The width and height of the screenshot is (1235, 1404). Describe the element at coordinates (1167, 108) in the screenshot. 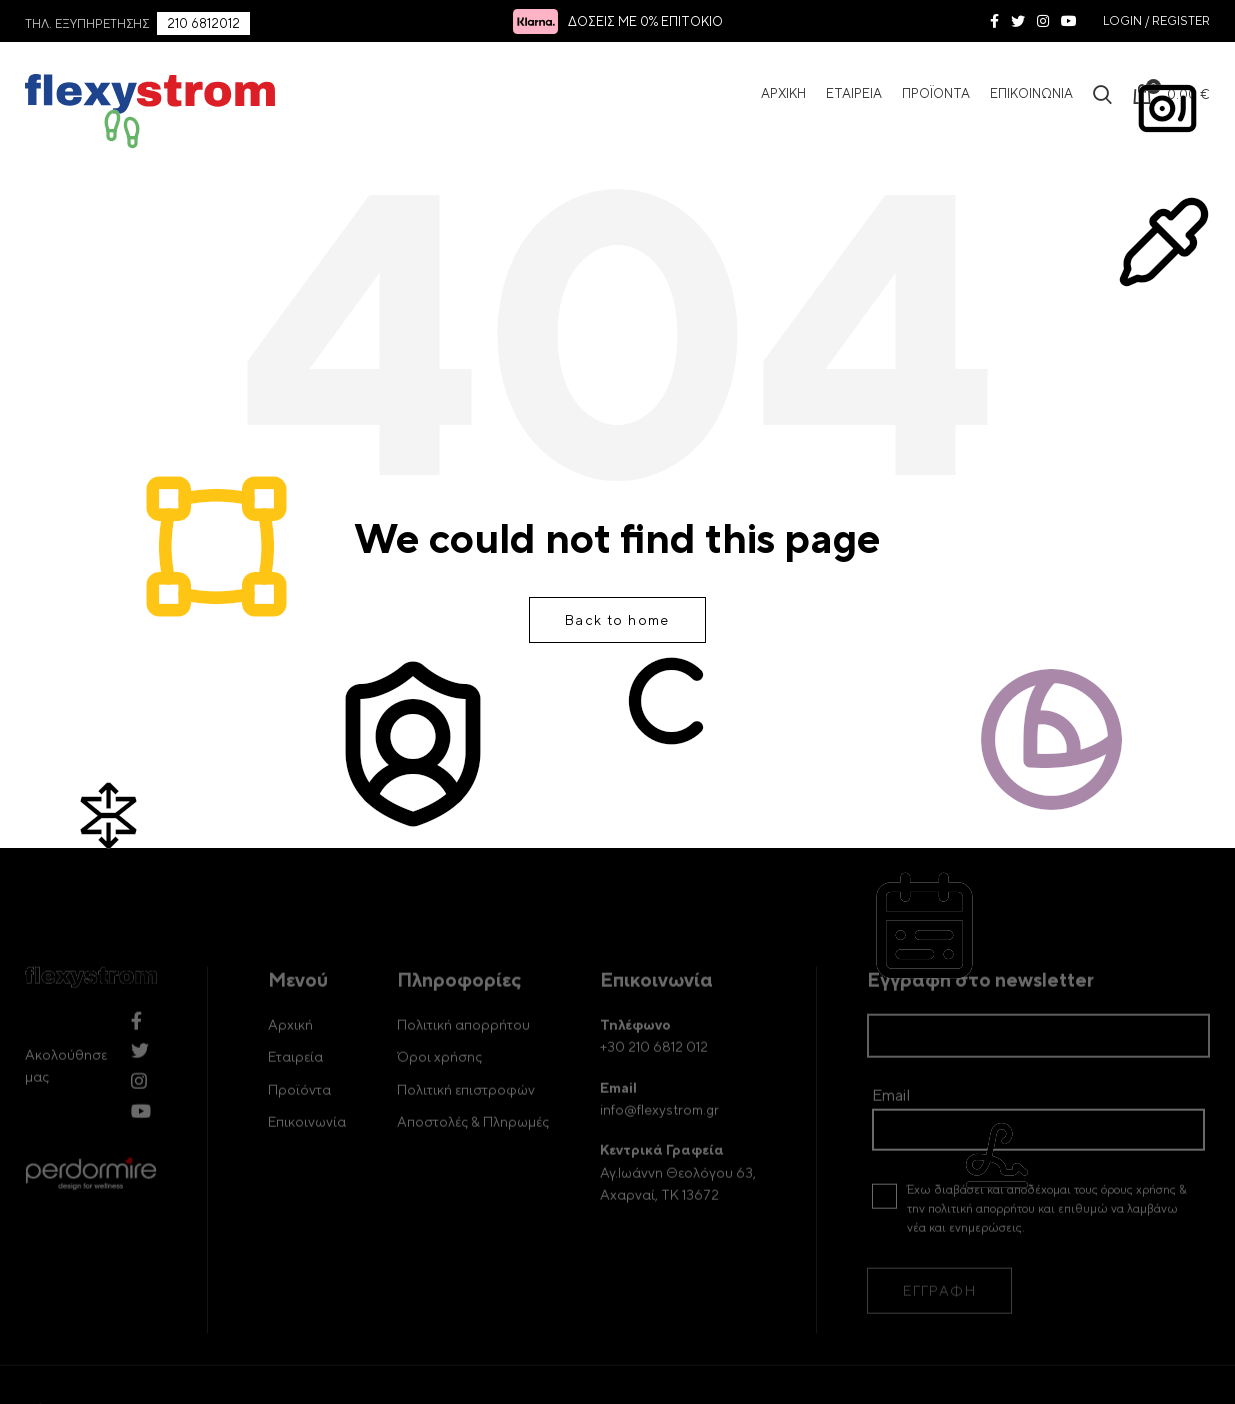

I see `access music or audio player` at that location.